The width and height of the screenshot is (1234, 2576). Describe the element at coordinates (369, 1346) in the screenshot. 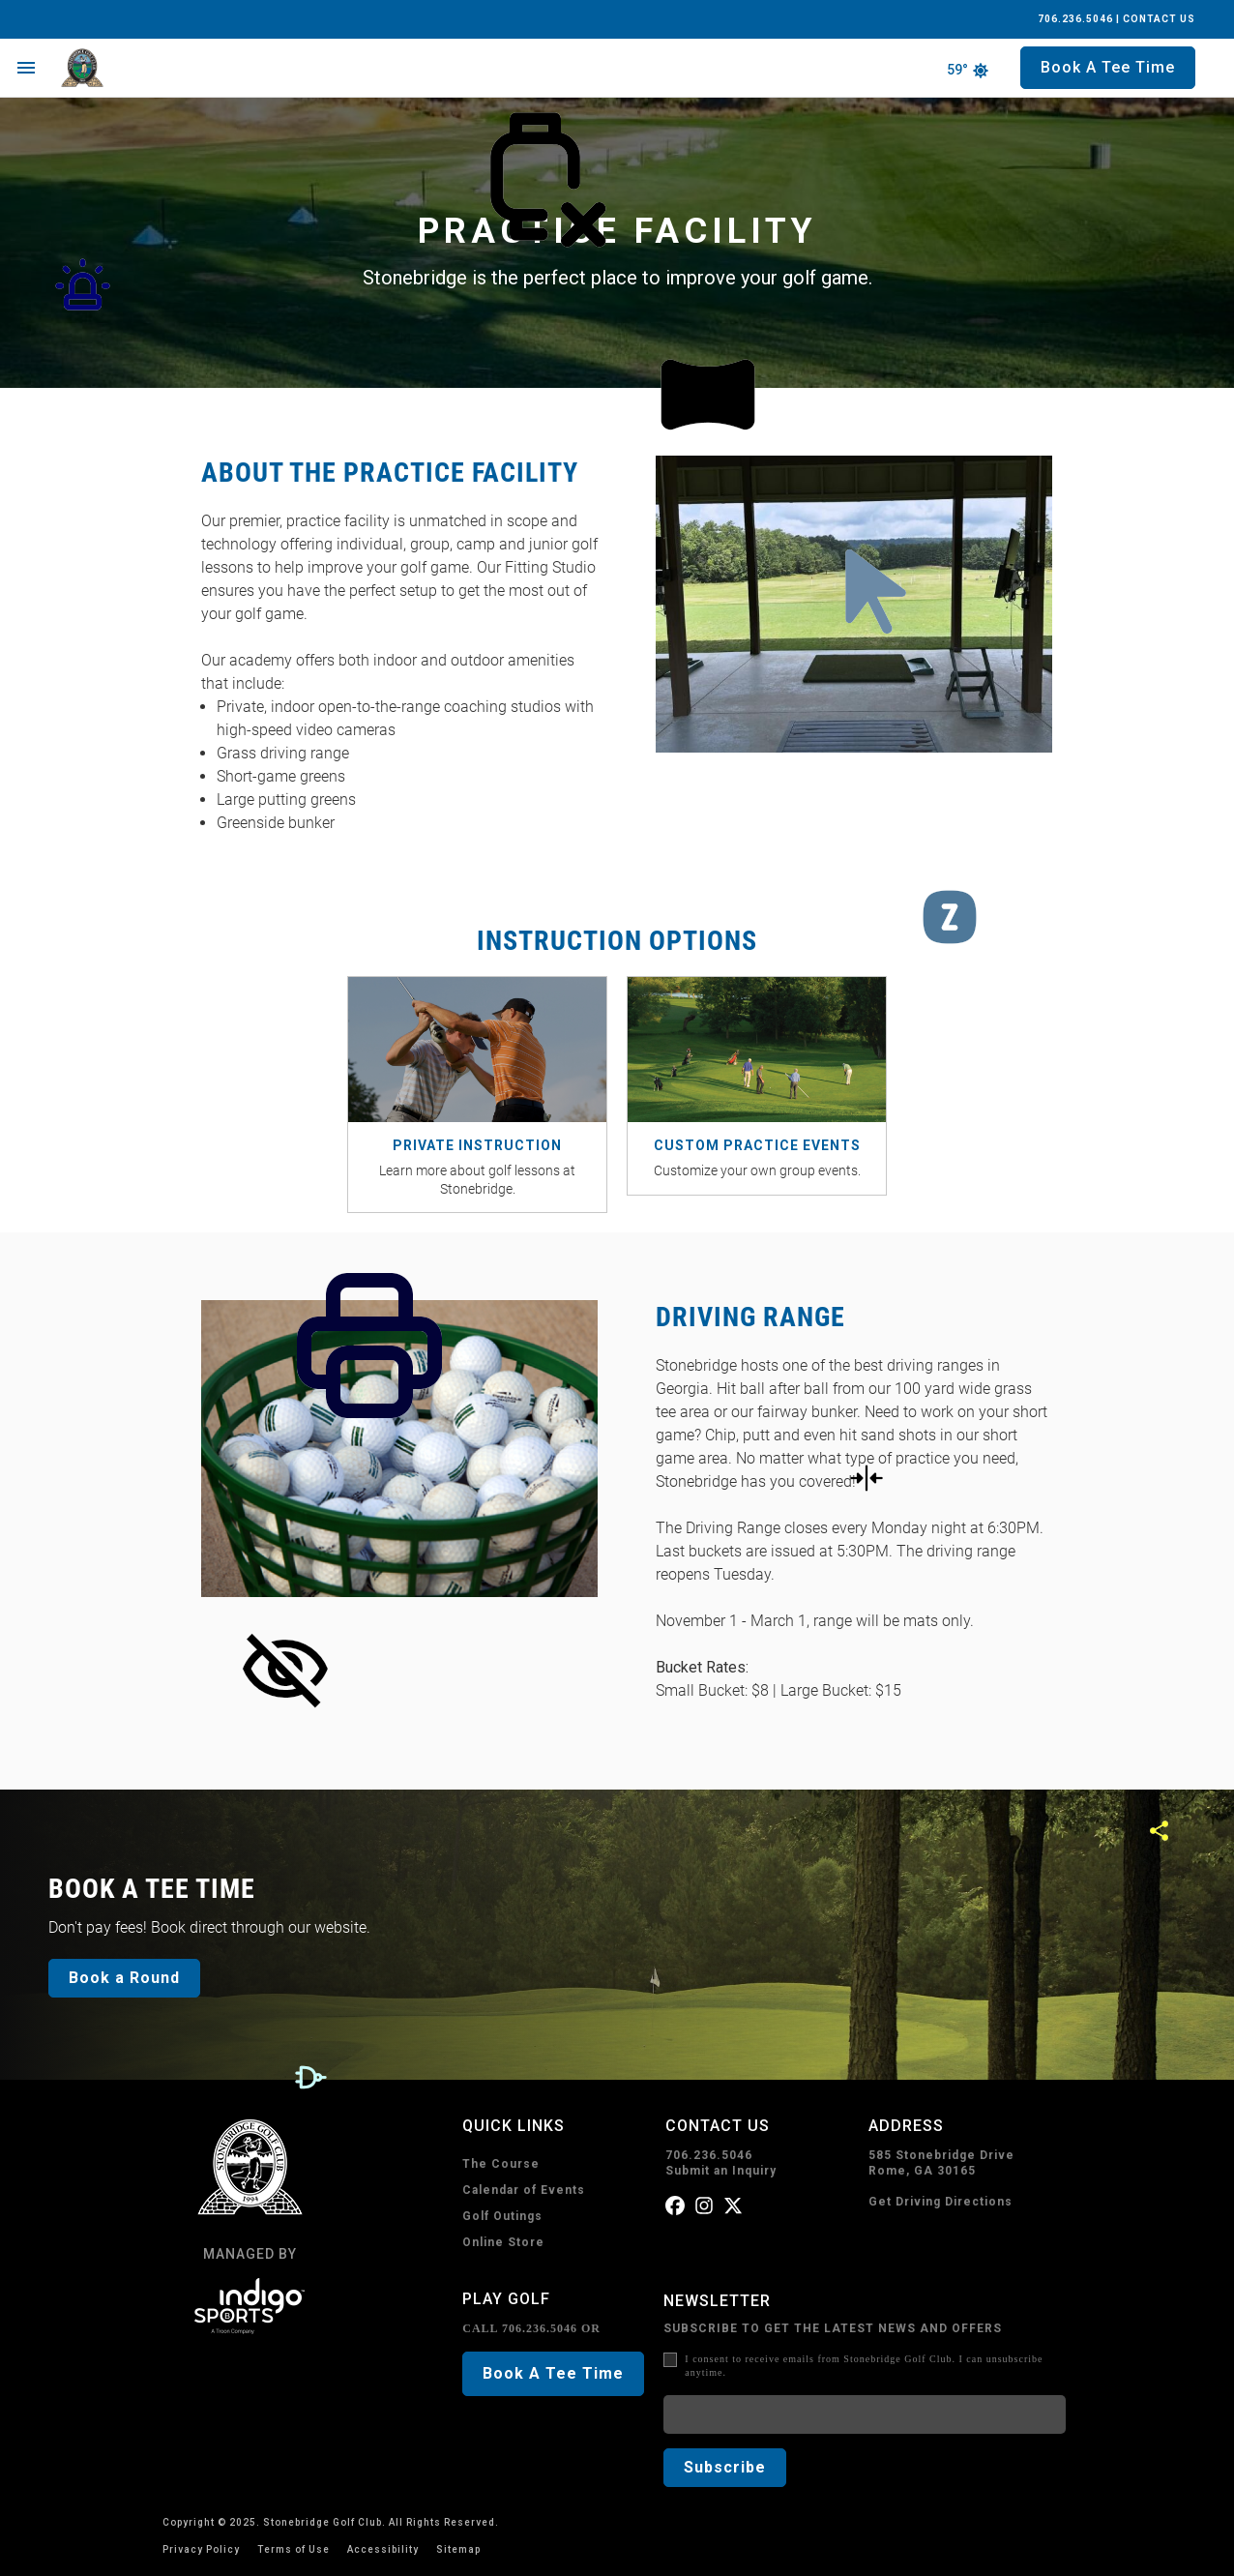

I see `print the current document` at that location.